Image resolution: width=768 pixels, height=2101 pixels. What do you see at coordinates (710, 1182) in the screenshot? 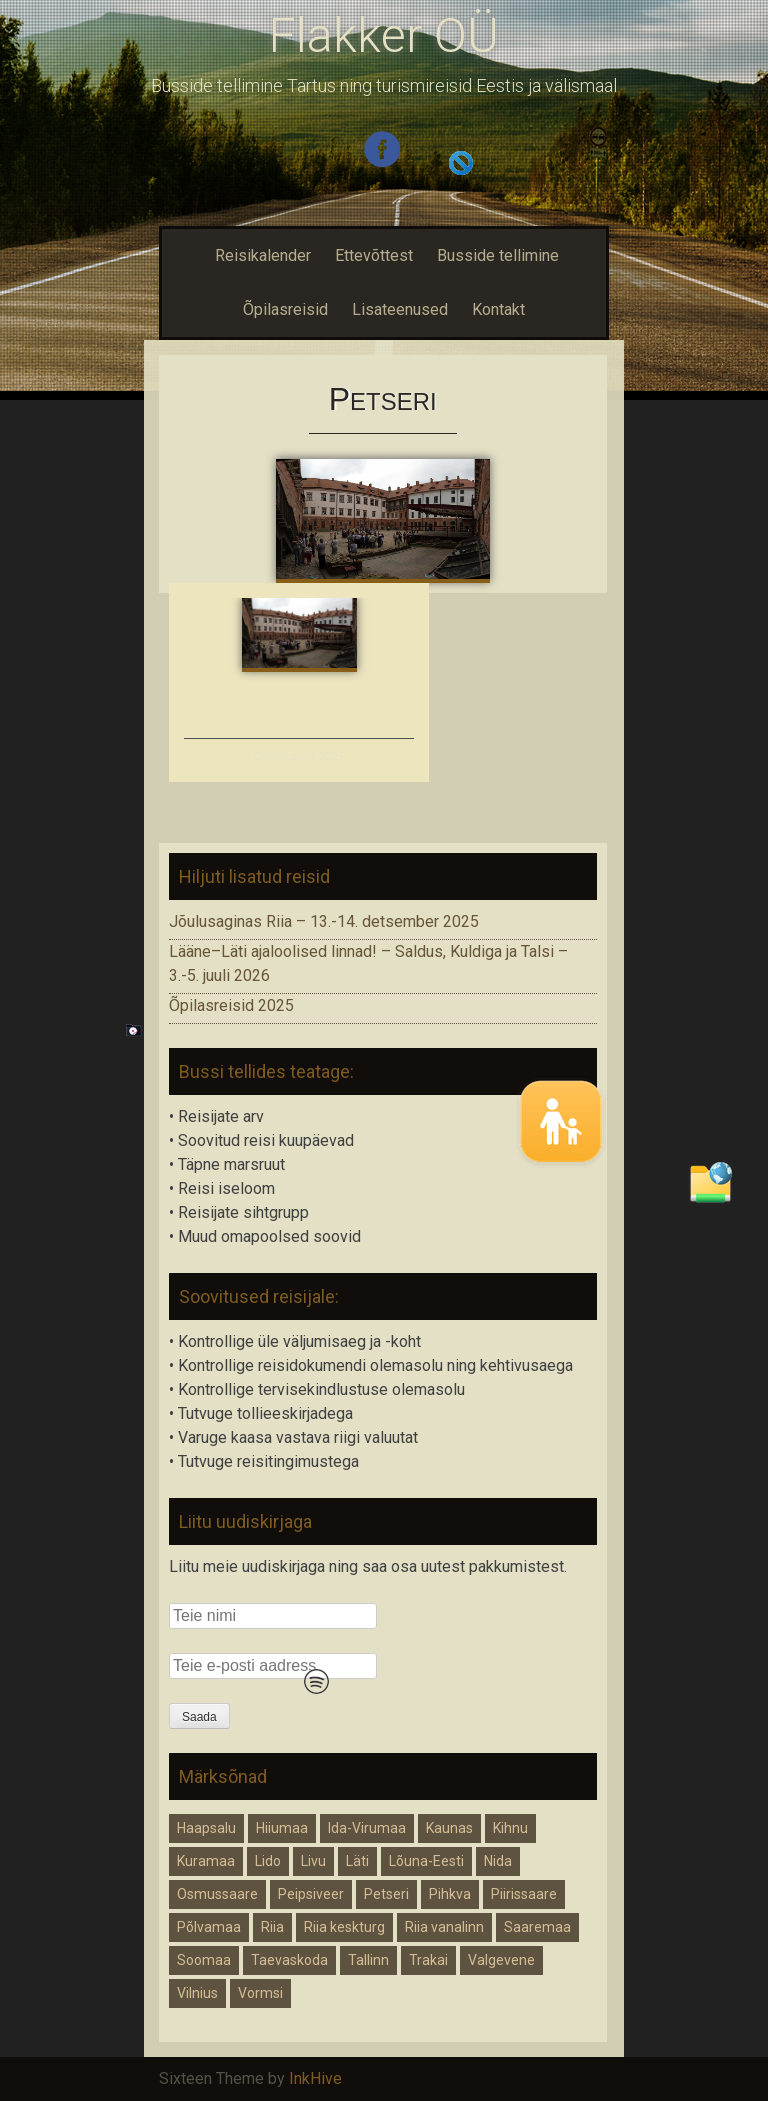
I see `access network or shared folder` at bounding box center [710, 1182].